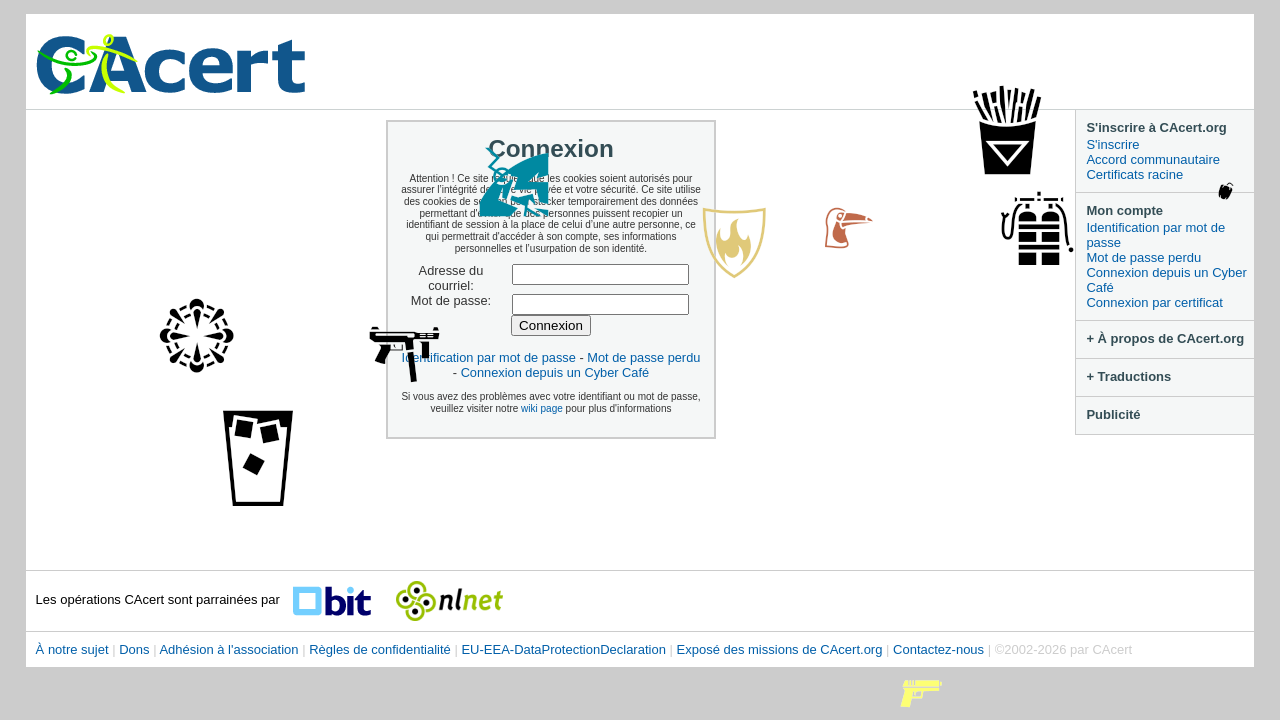 The height and width of the screenshot is (720, 1280). Describe the element at coordinates (921, 693) in the screenshot. I see `access weapons or firearms in a game inventory` at that location.